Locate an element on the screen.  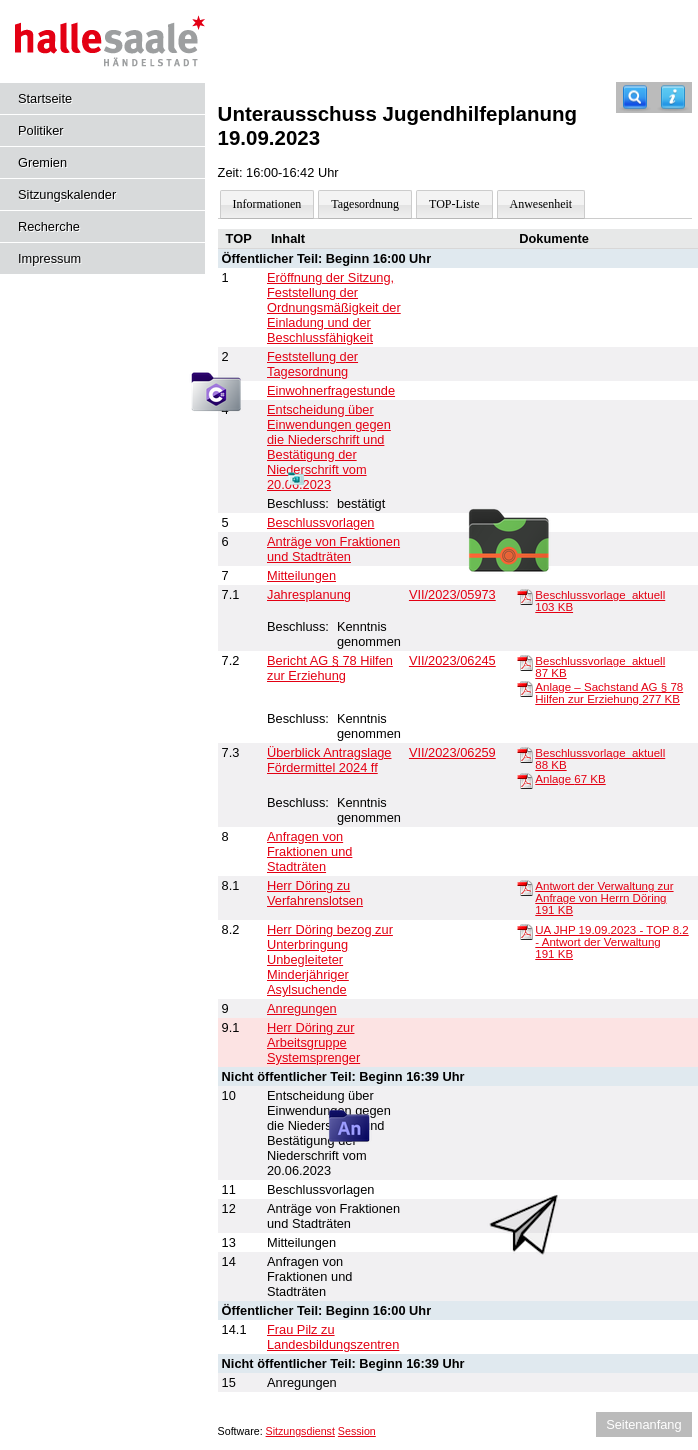
open adobe animate project files folder is located at coordinates (349, 1127).